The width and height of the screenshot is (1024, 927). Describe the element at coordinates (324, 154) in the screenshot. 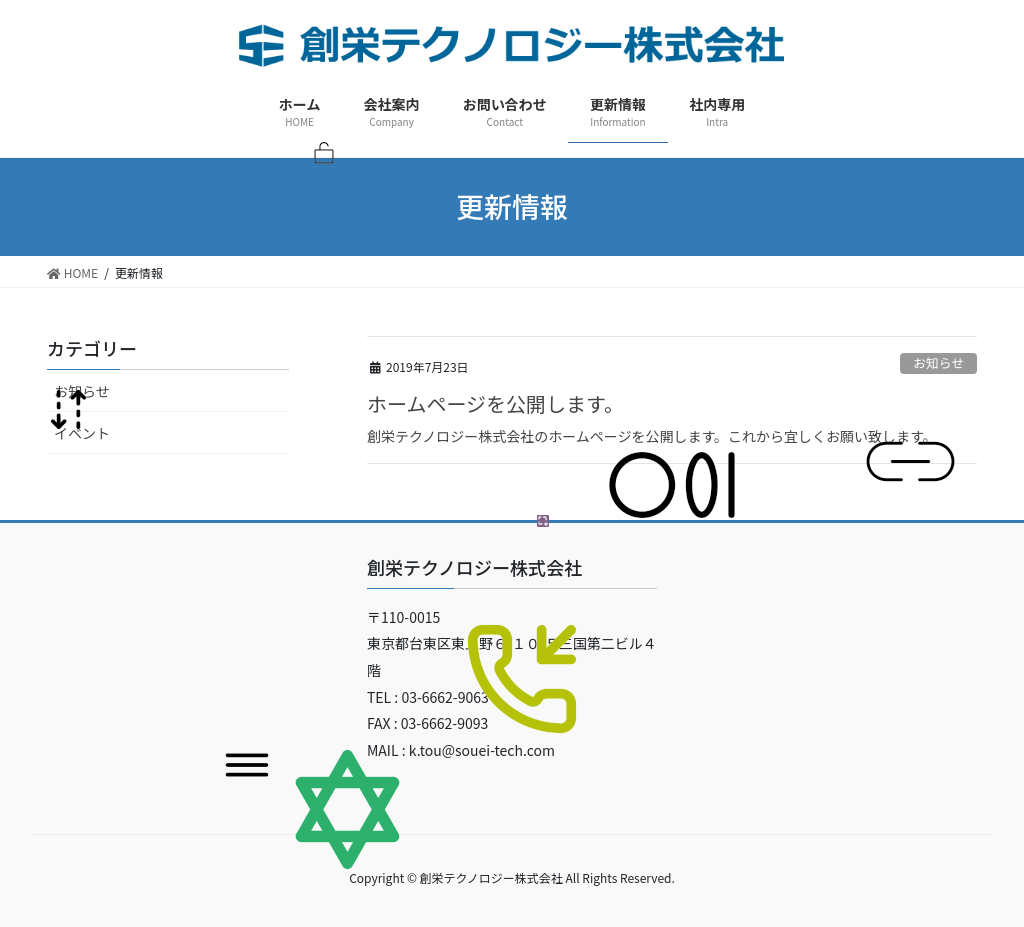

I see `unlock this item or content` at that location.